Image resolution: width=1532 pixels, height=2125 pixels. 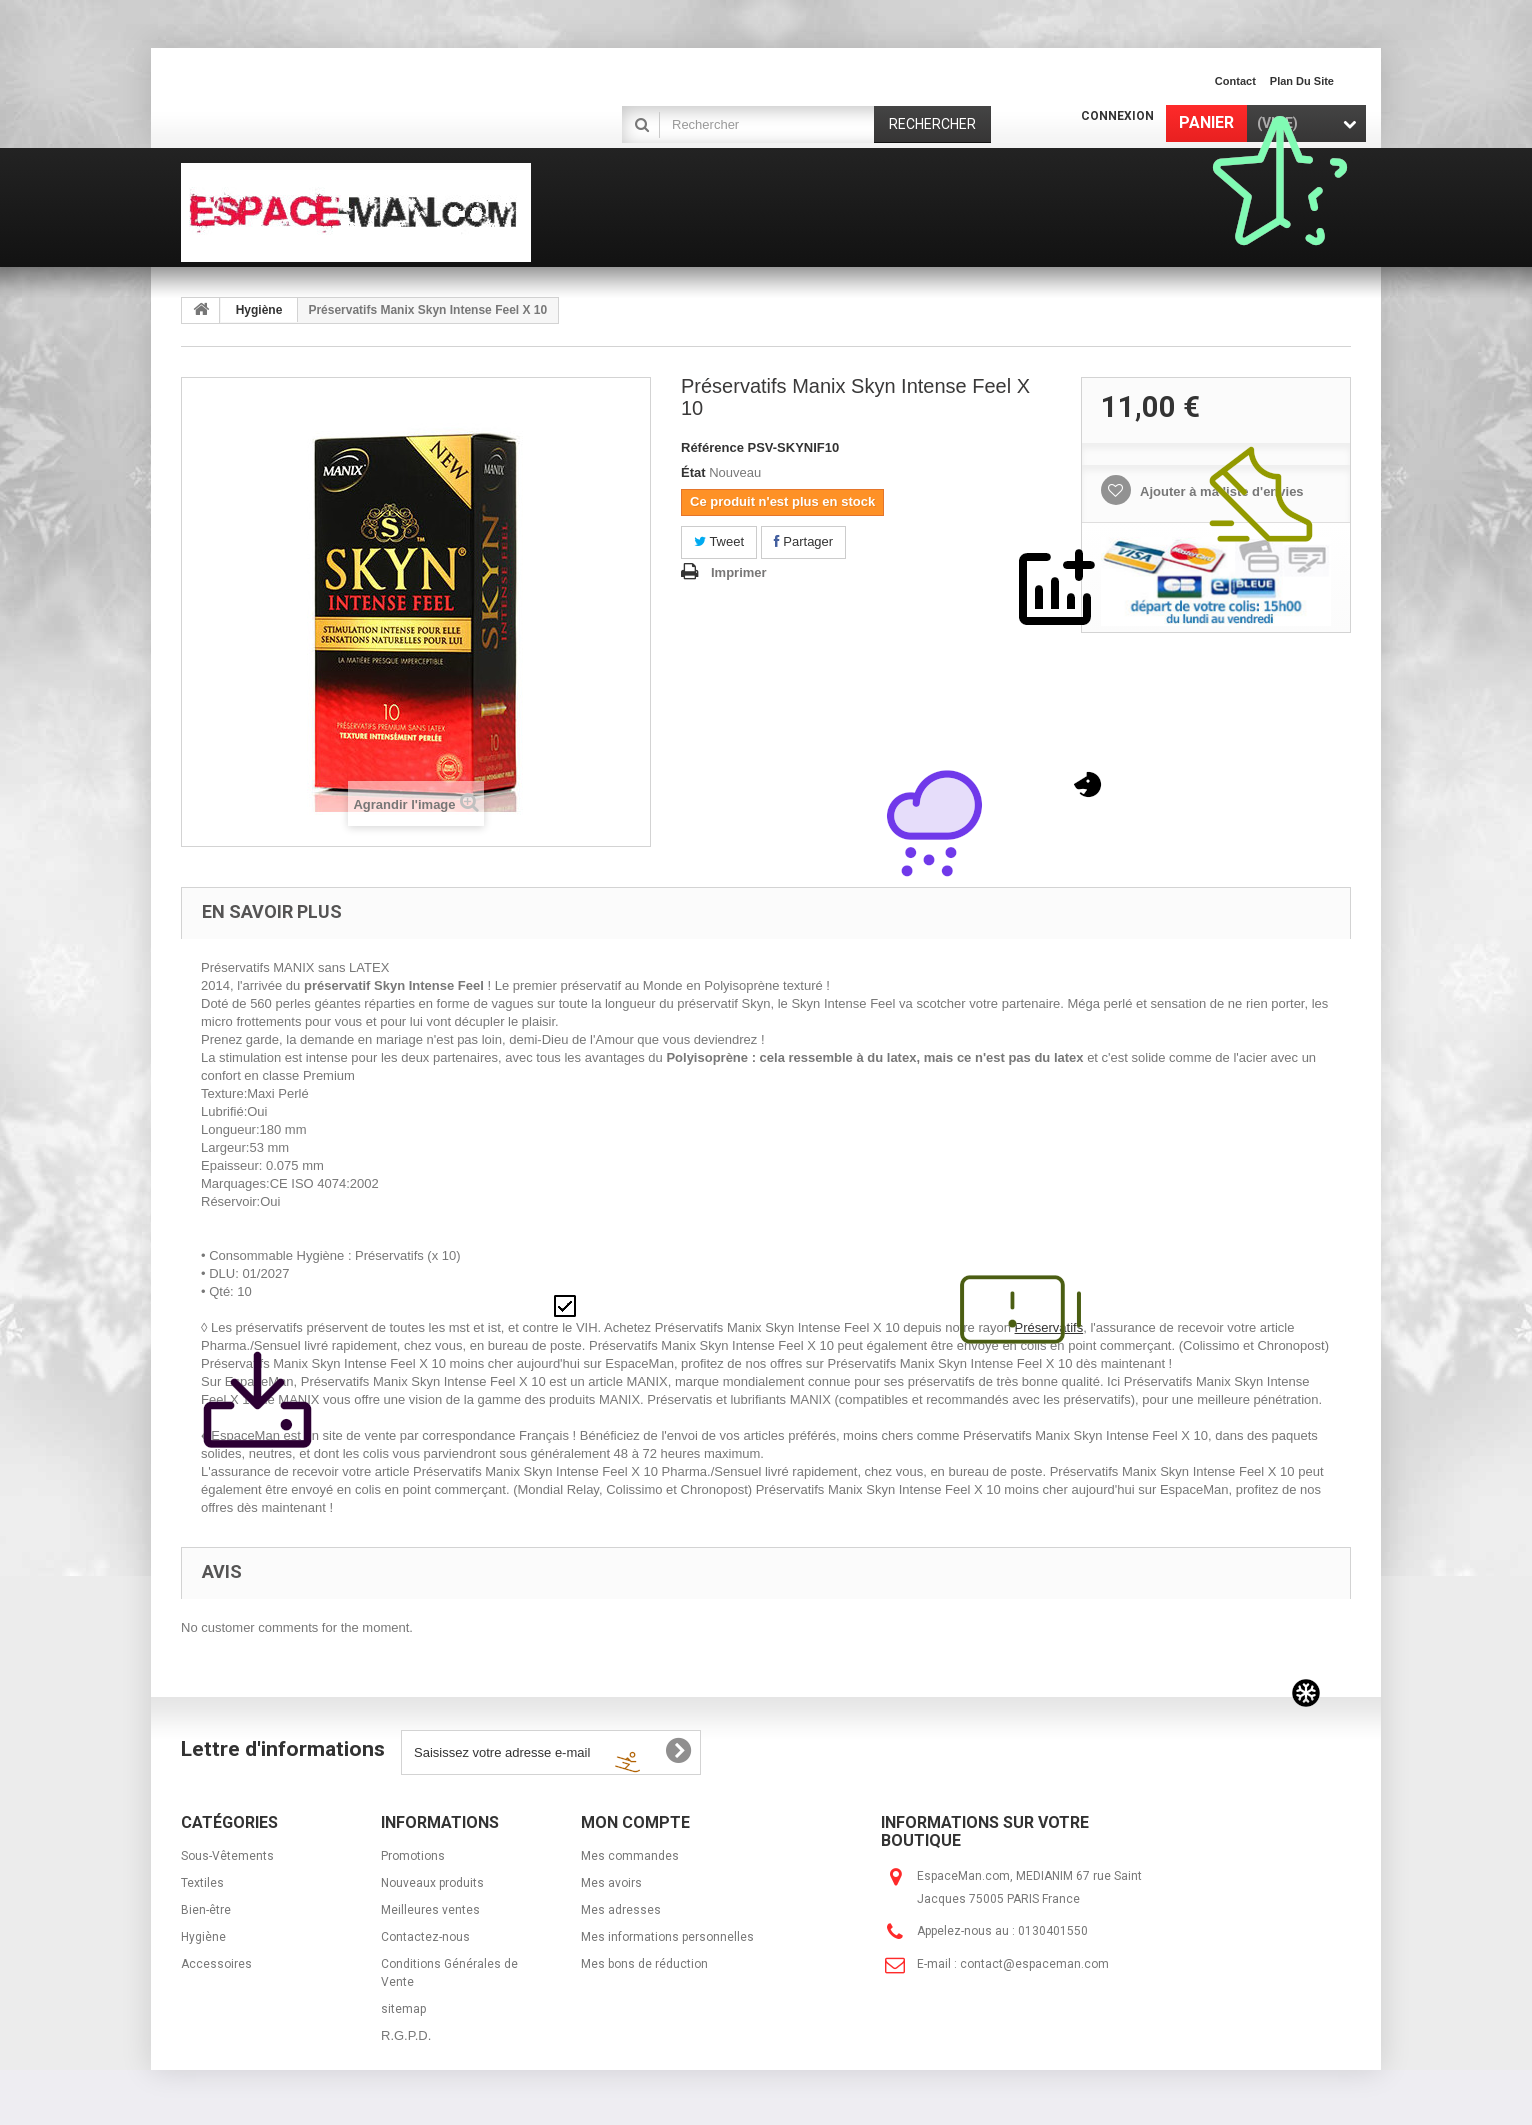 I want to click on download a file to your device, so click(x=257, y=1405).